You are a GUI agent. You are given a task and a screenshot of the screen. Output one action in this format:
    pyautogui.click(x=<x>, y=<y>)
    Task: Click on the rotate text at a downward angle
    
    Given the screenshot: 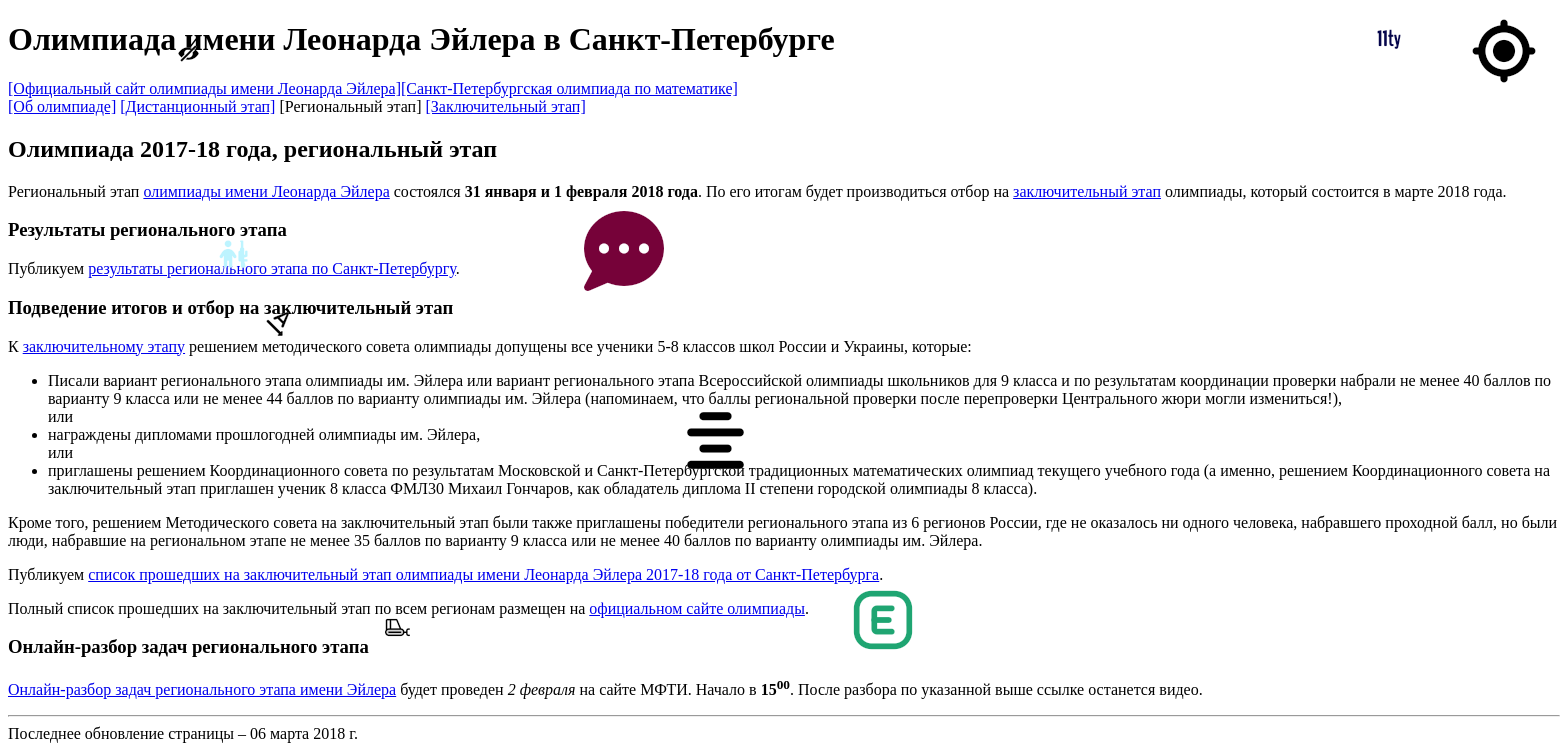 What is the action you would take?
    pyautogui.click(x=278, y=323)
    